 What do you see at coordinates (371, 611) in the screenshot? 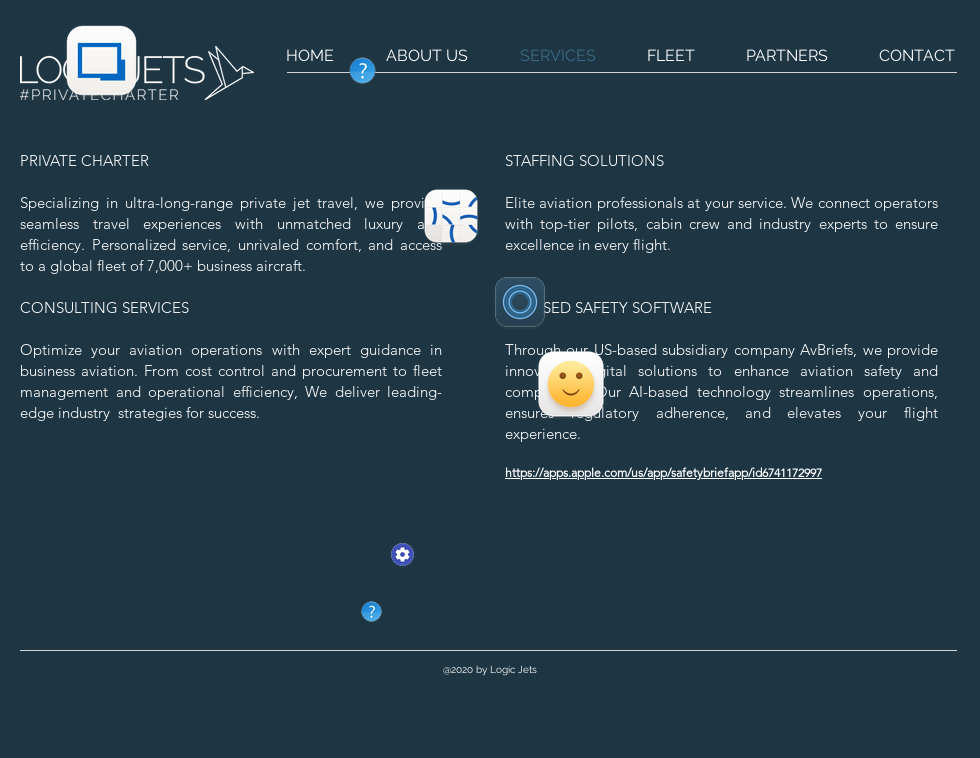
I see `access help documentation and support` at bounding box center [371, 611].